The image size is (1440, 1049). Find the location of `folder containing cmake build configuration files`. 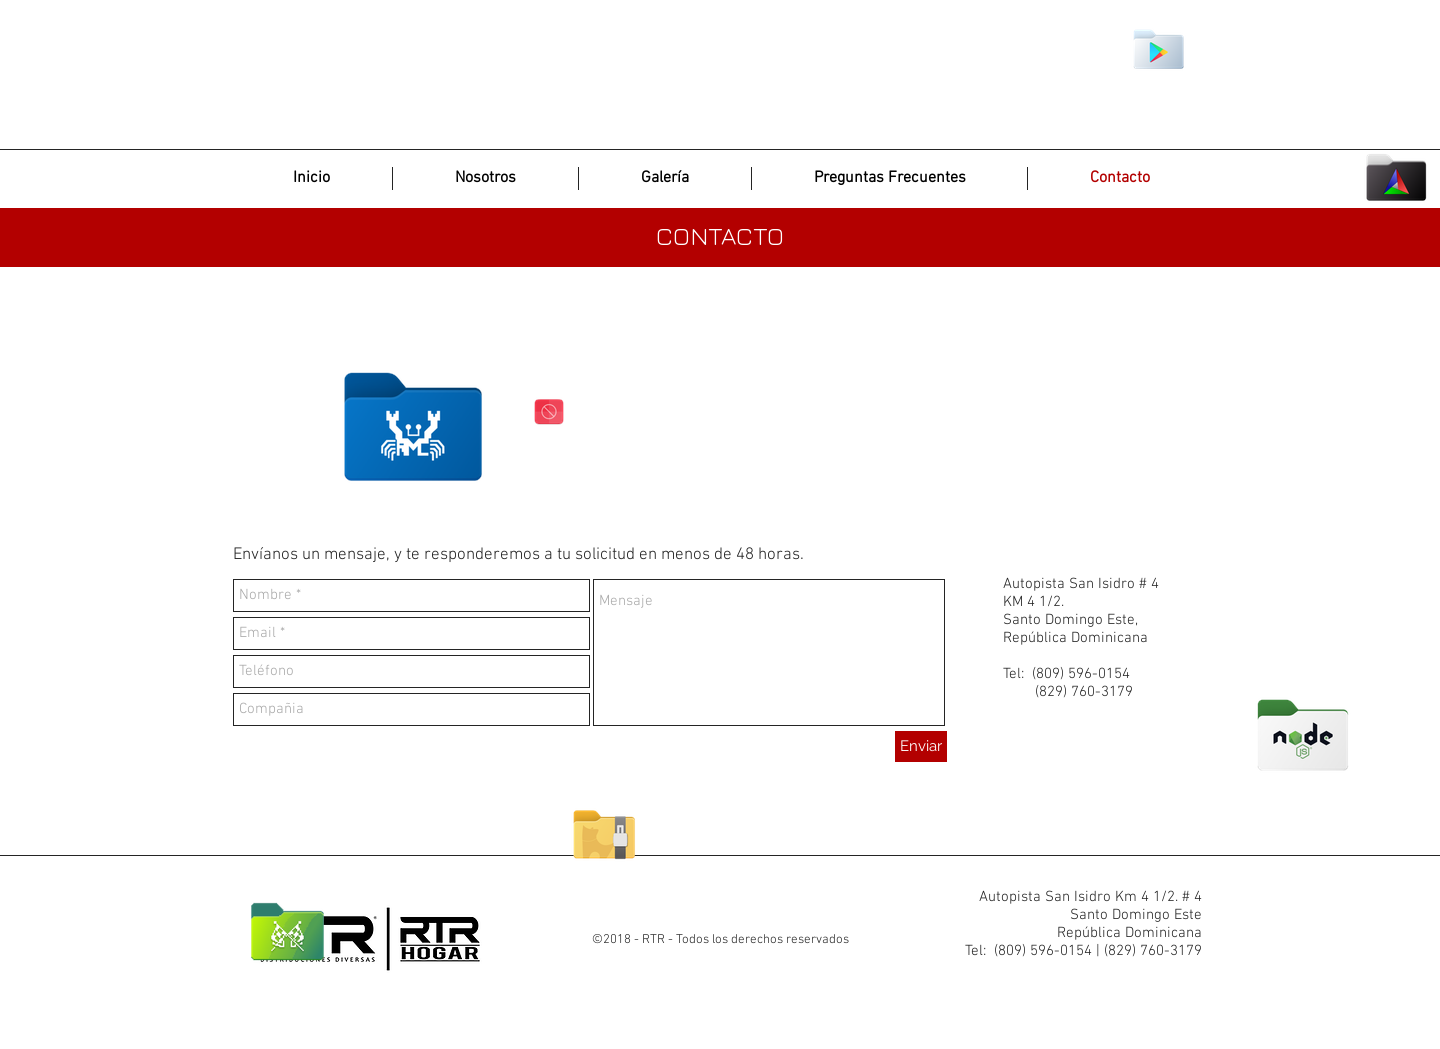

folder containing cmake build configuration files is located at coordinates (1396, 179).